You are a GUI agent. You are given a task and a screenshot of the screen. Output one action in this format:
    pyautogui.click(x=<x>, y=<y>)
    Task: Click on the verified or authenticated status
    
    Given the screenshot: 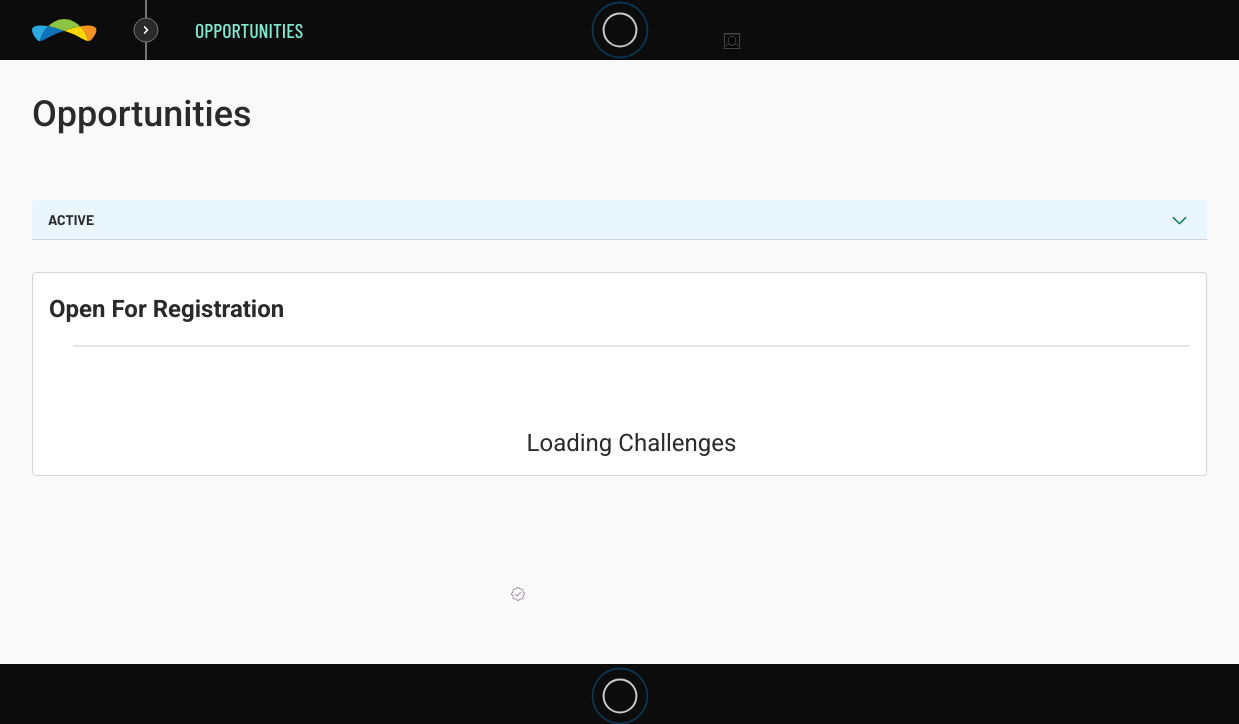 What is the action you would take?
    pyautogui.click(x=518, y=594)
    